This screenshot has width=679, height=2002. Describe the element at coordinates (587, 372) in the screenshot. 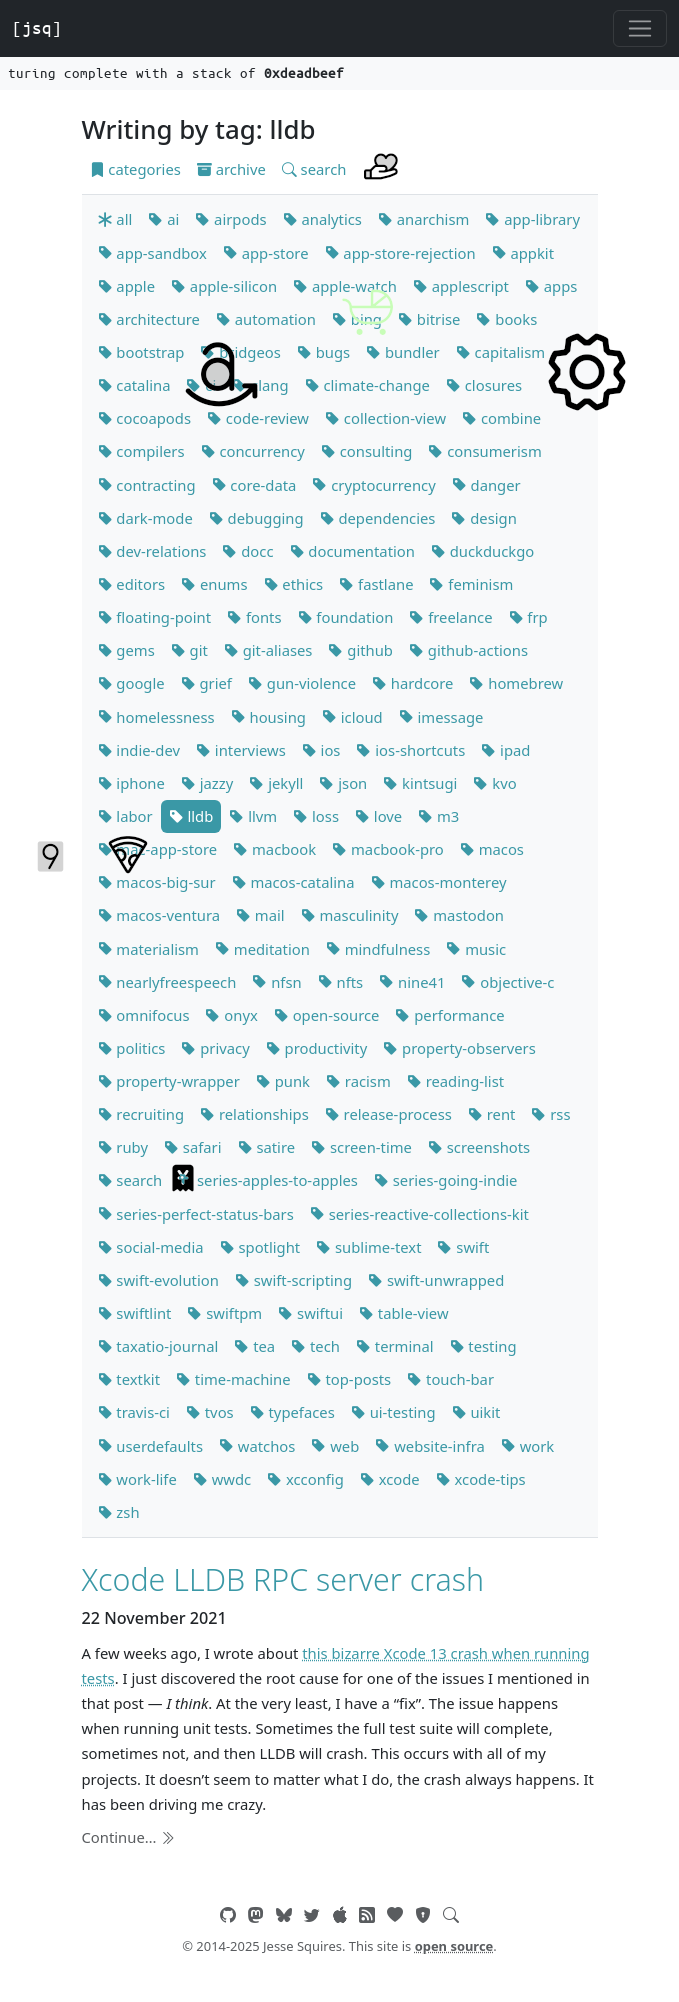

I see `open settings` at that location.